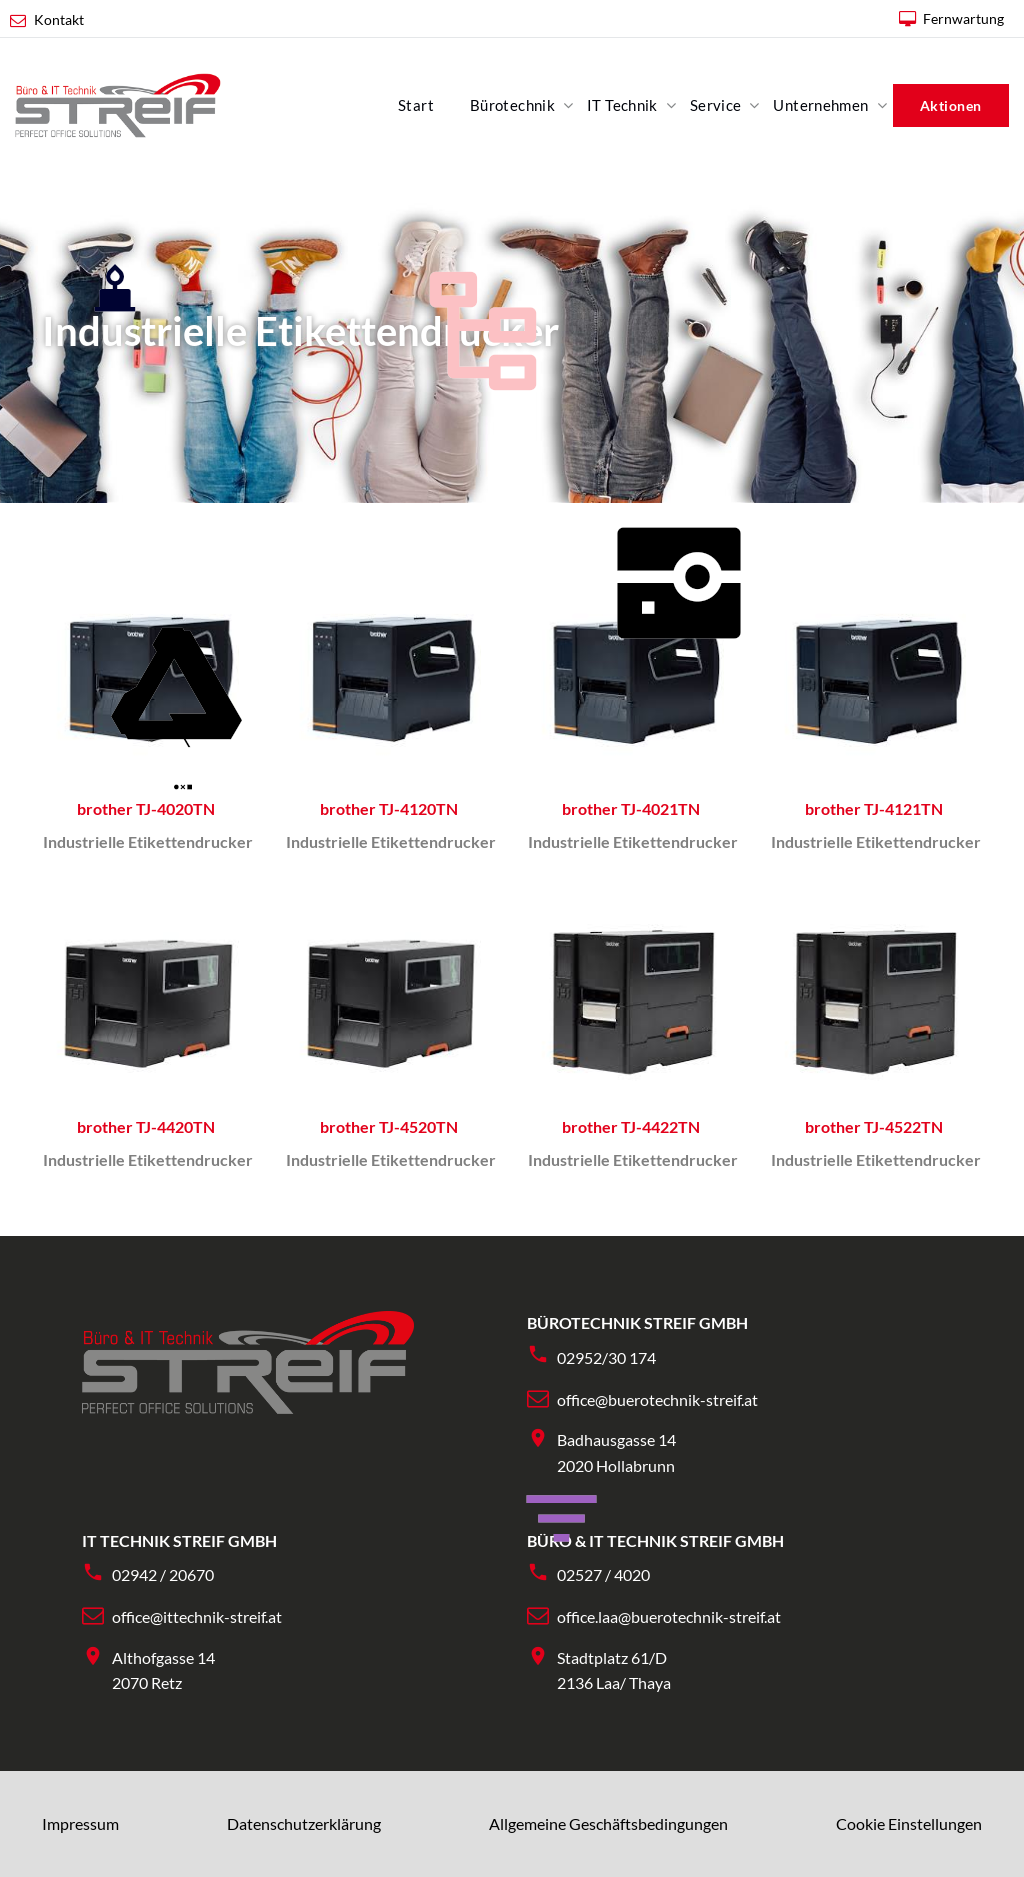 The image size is (1024, 1877). Describe the element at coordinates (115, 289) in the screenshot. I see `access candle or ambient lighting mode` at that location.